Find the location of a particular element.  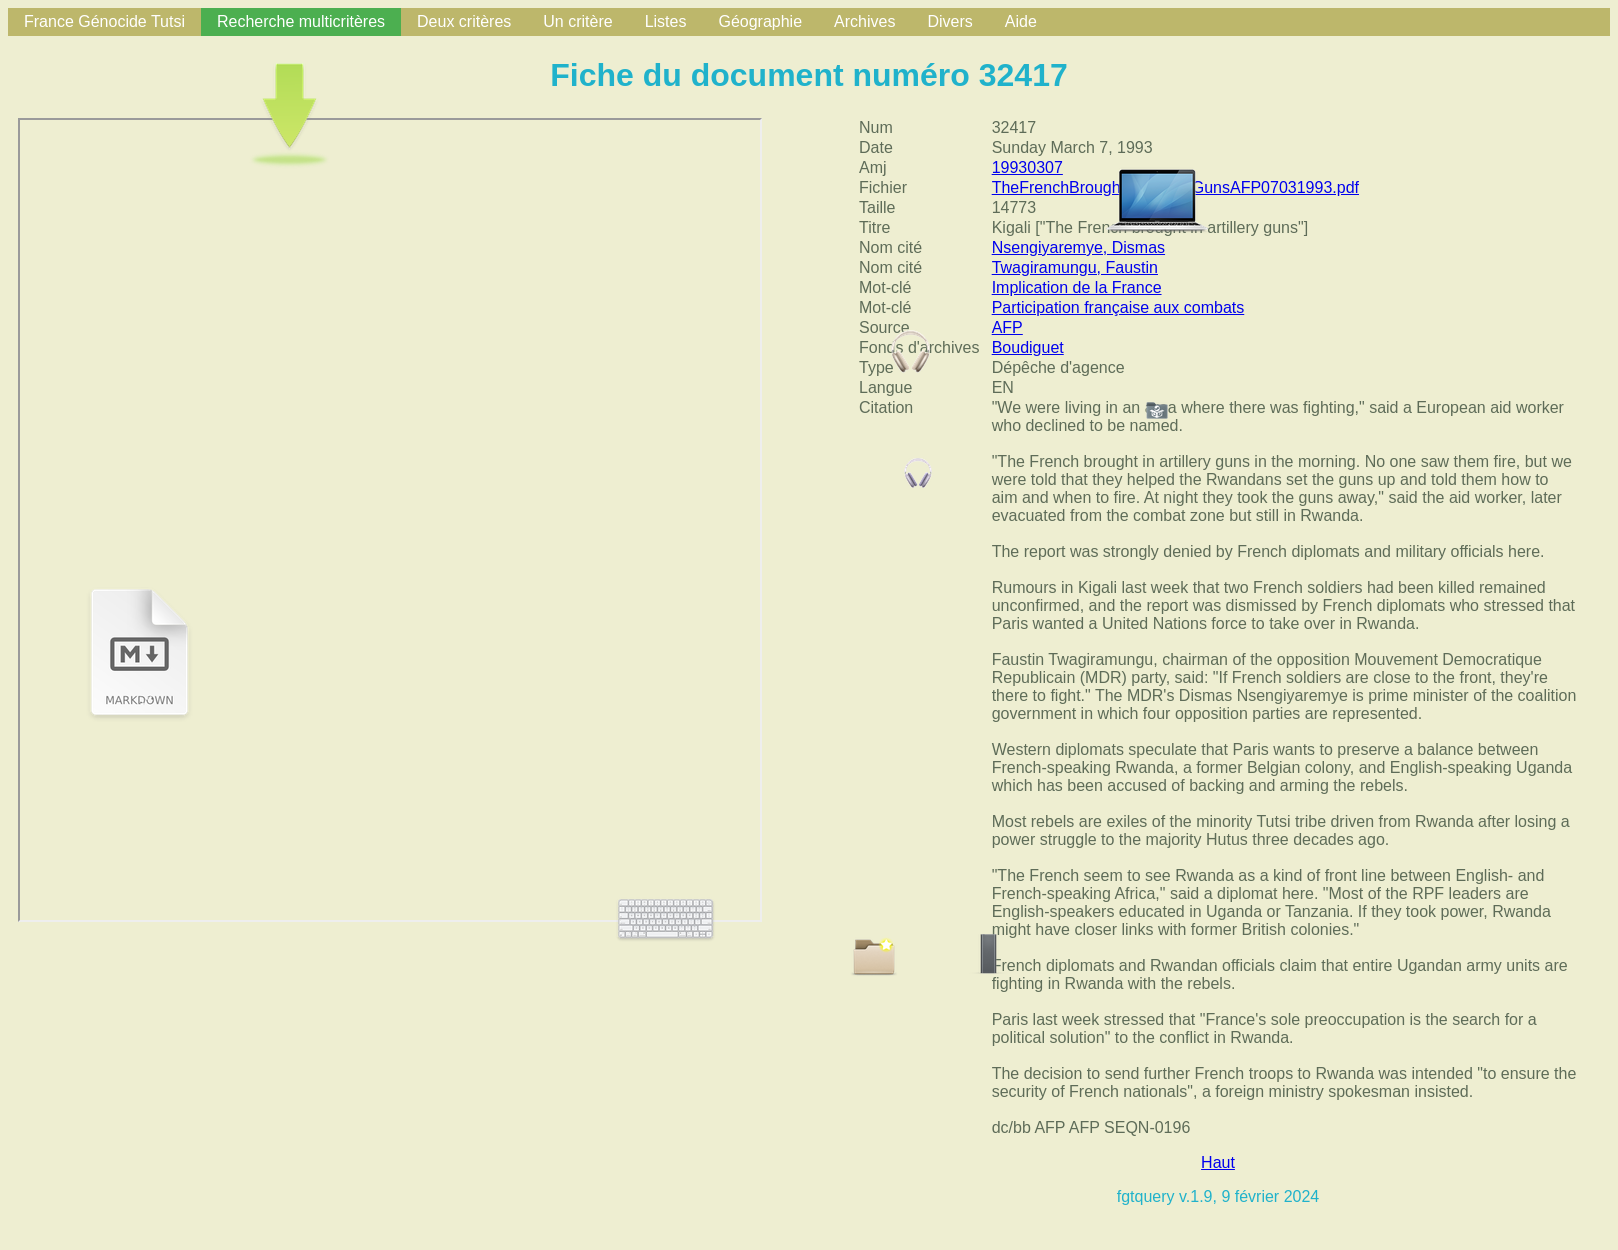

save file to disk is located at coordinates (289, 108).